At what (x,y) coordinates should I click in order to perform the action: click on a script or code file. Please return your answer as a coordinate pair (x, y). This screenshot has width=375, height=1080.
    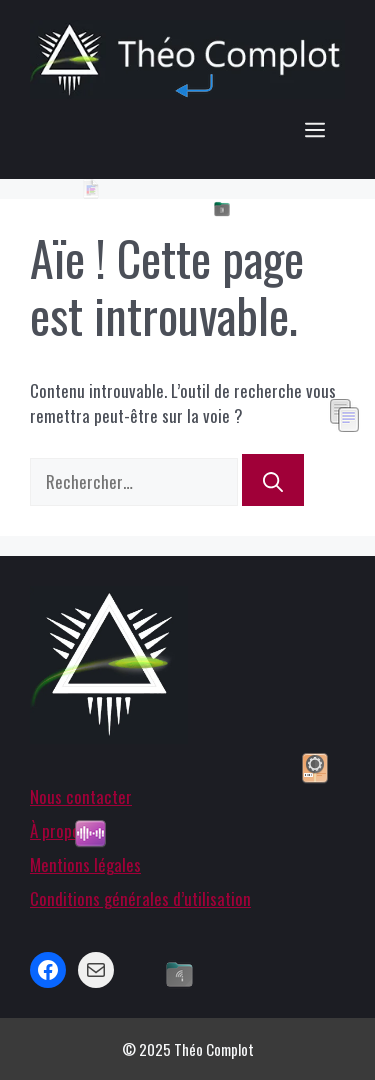
    Looking at the image, I should click on (91, 189).